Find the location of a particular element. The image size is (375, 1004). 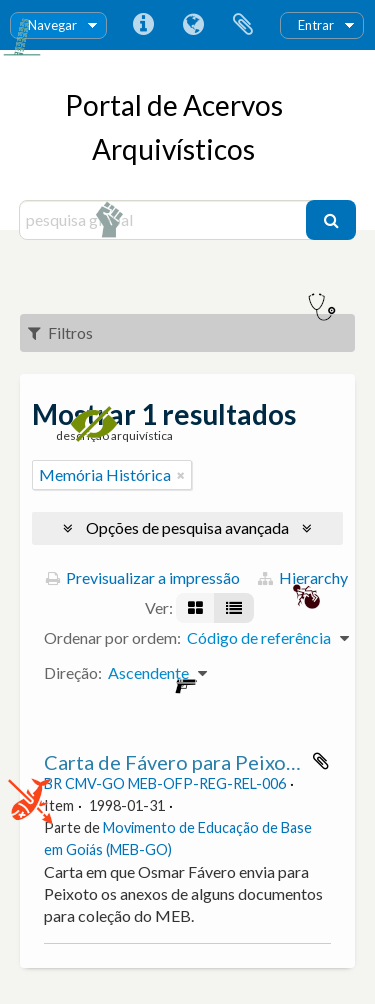

access health or medical features is located at coordinates (322, 307).